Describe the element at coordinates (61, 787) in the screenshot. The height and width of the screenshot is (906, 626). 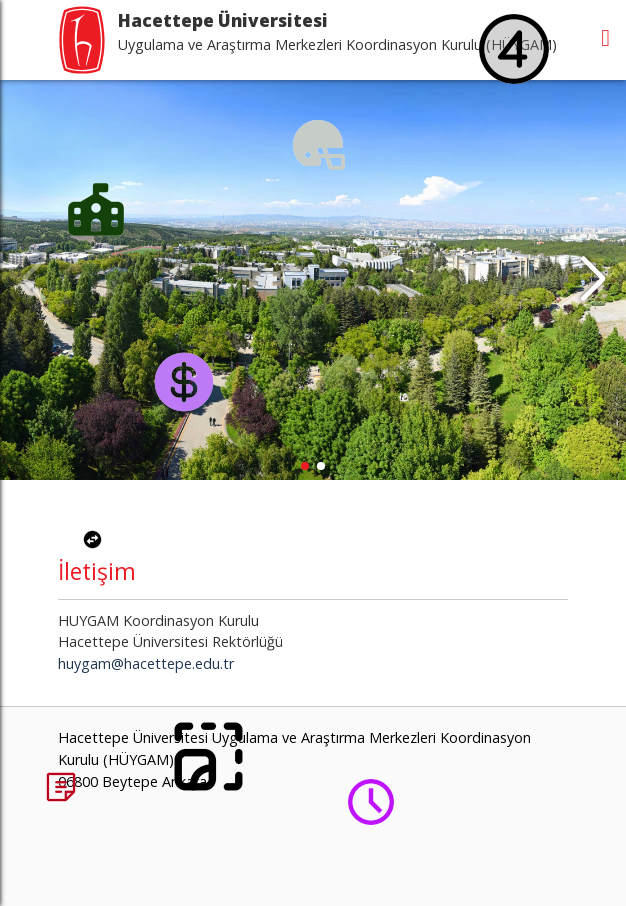
I see `create a new note` at that location.